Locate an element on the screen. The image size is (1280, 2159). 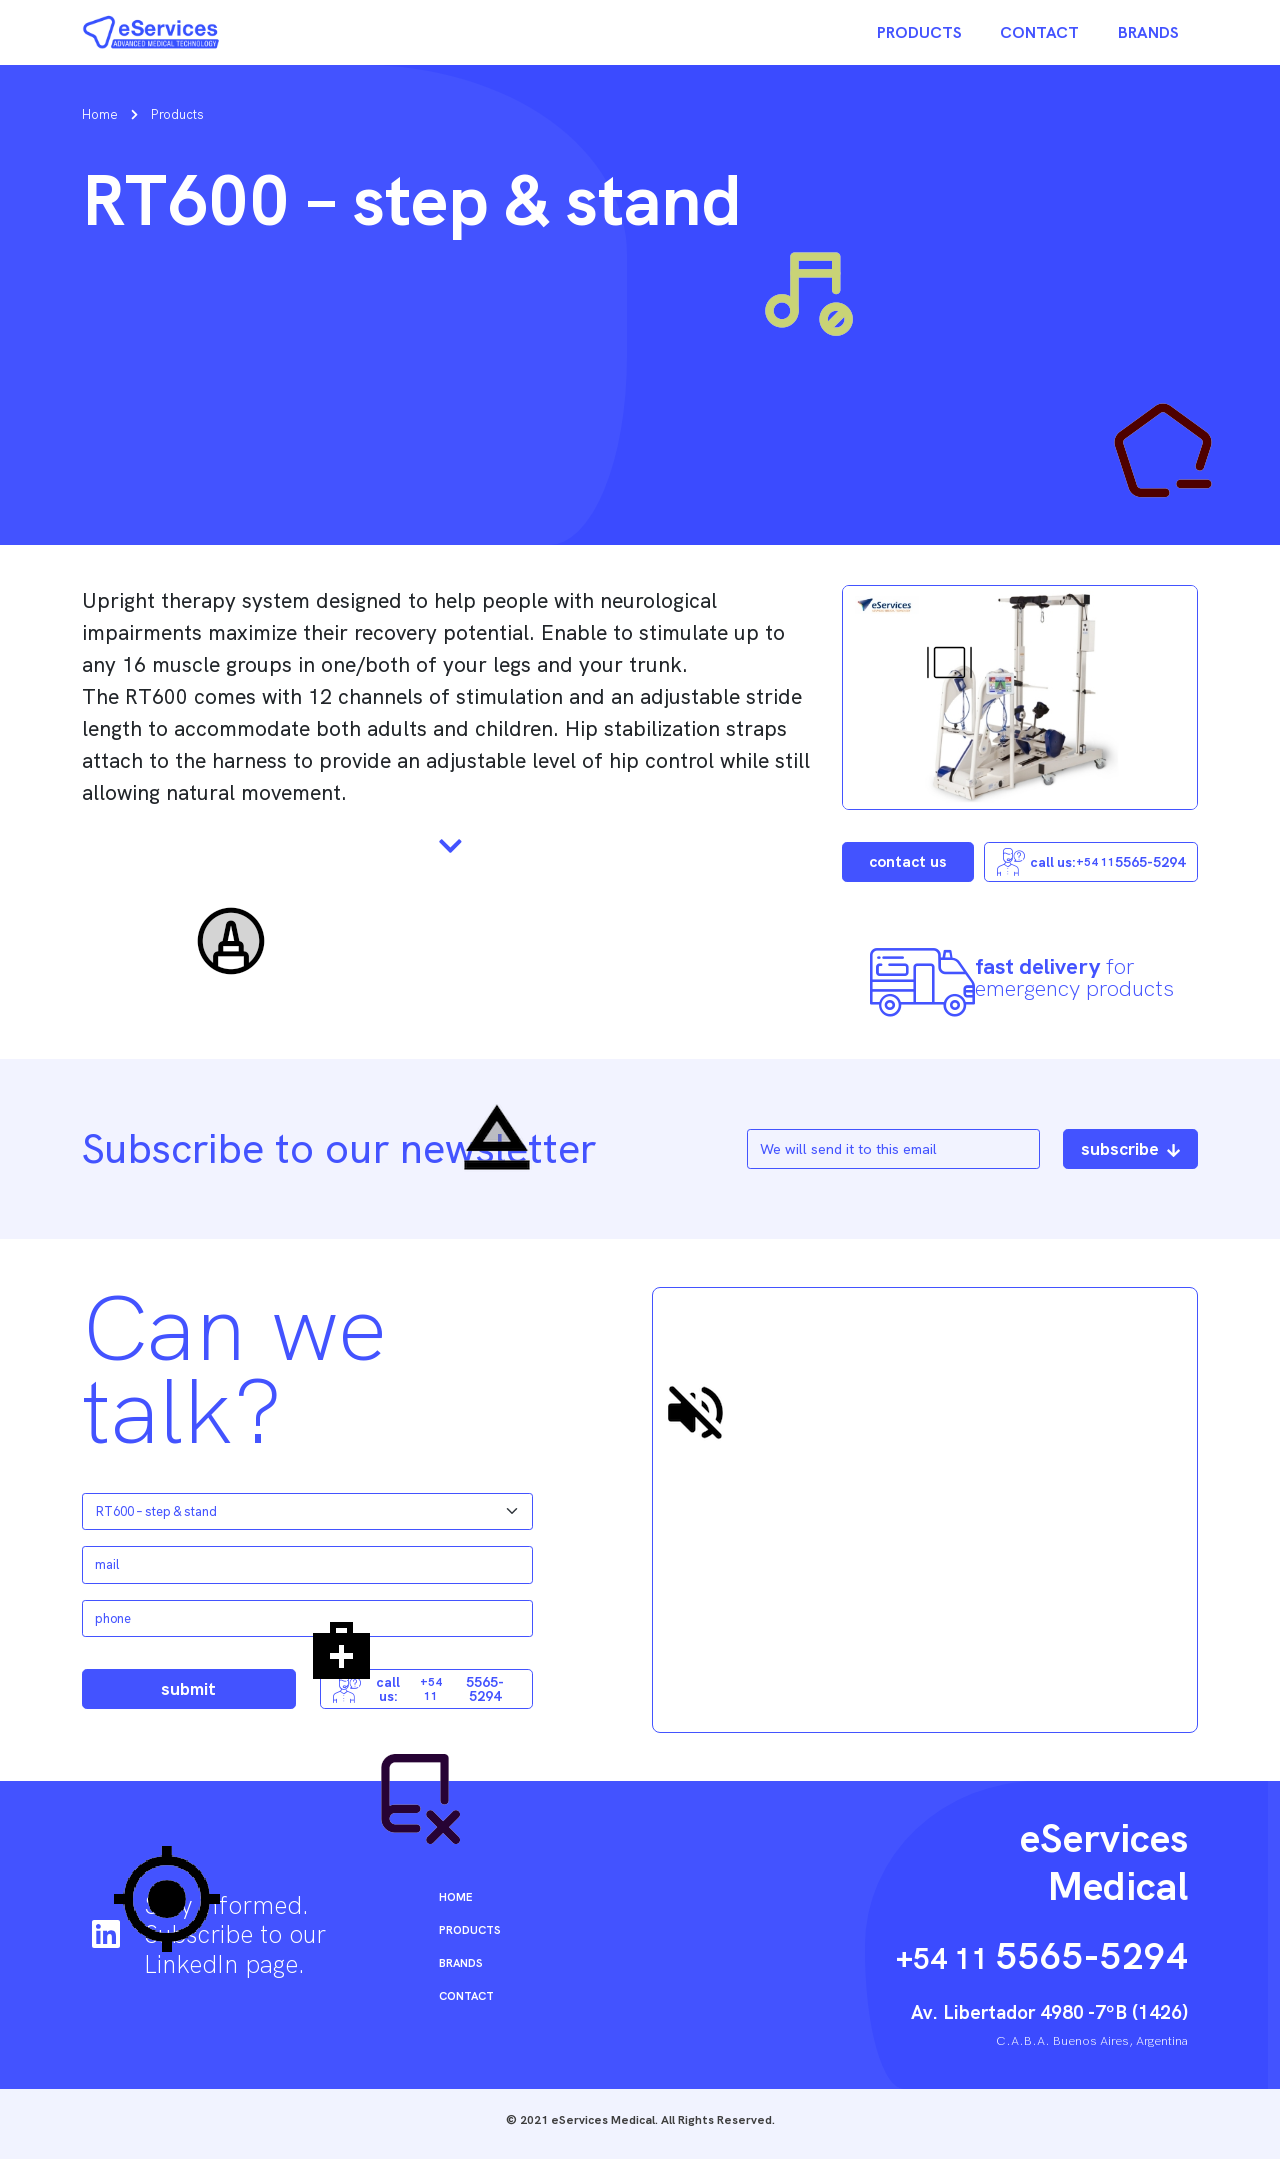
access medical services or healthcare options is located at coordinates (341, 1650).